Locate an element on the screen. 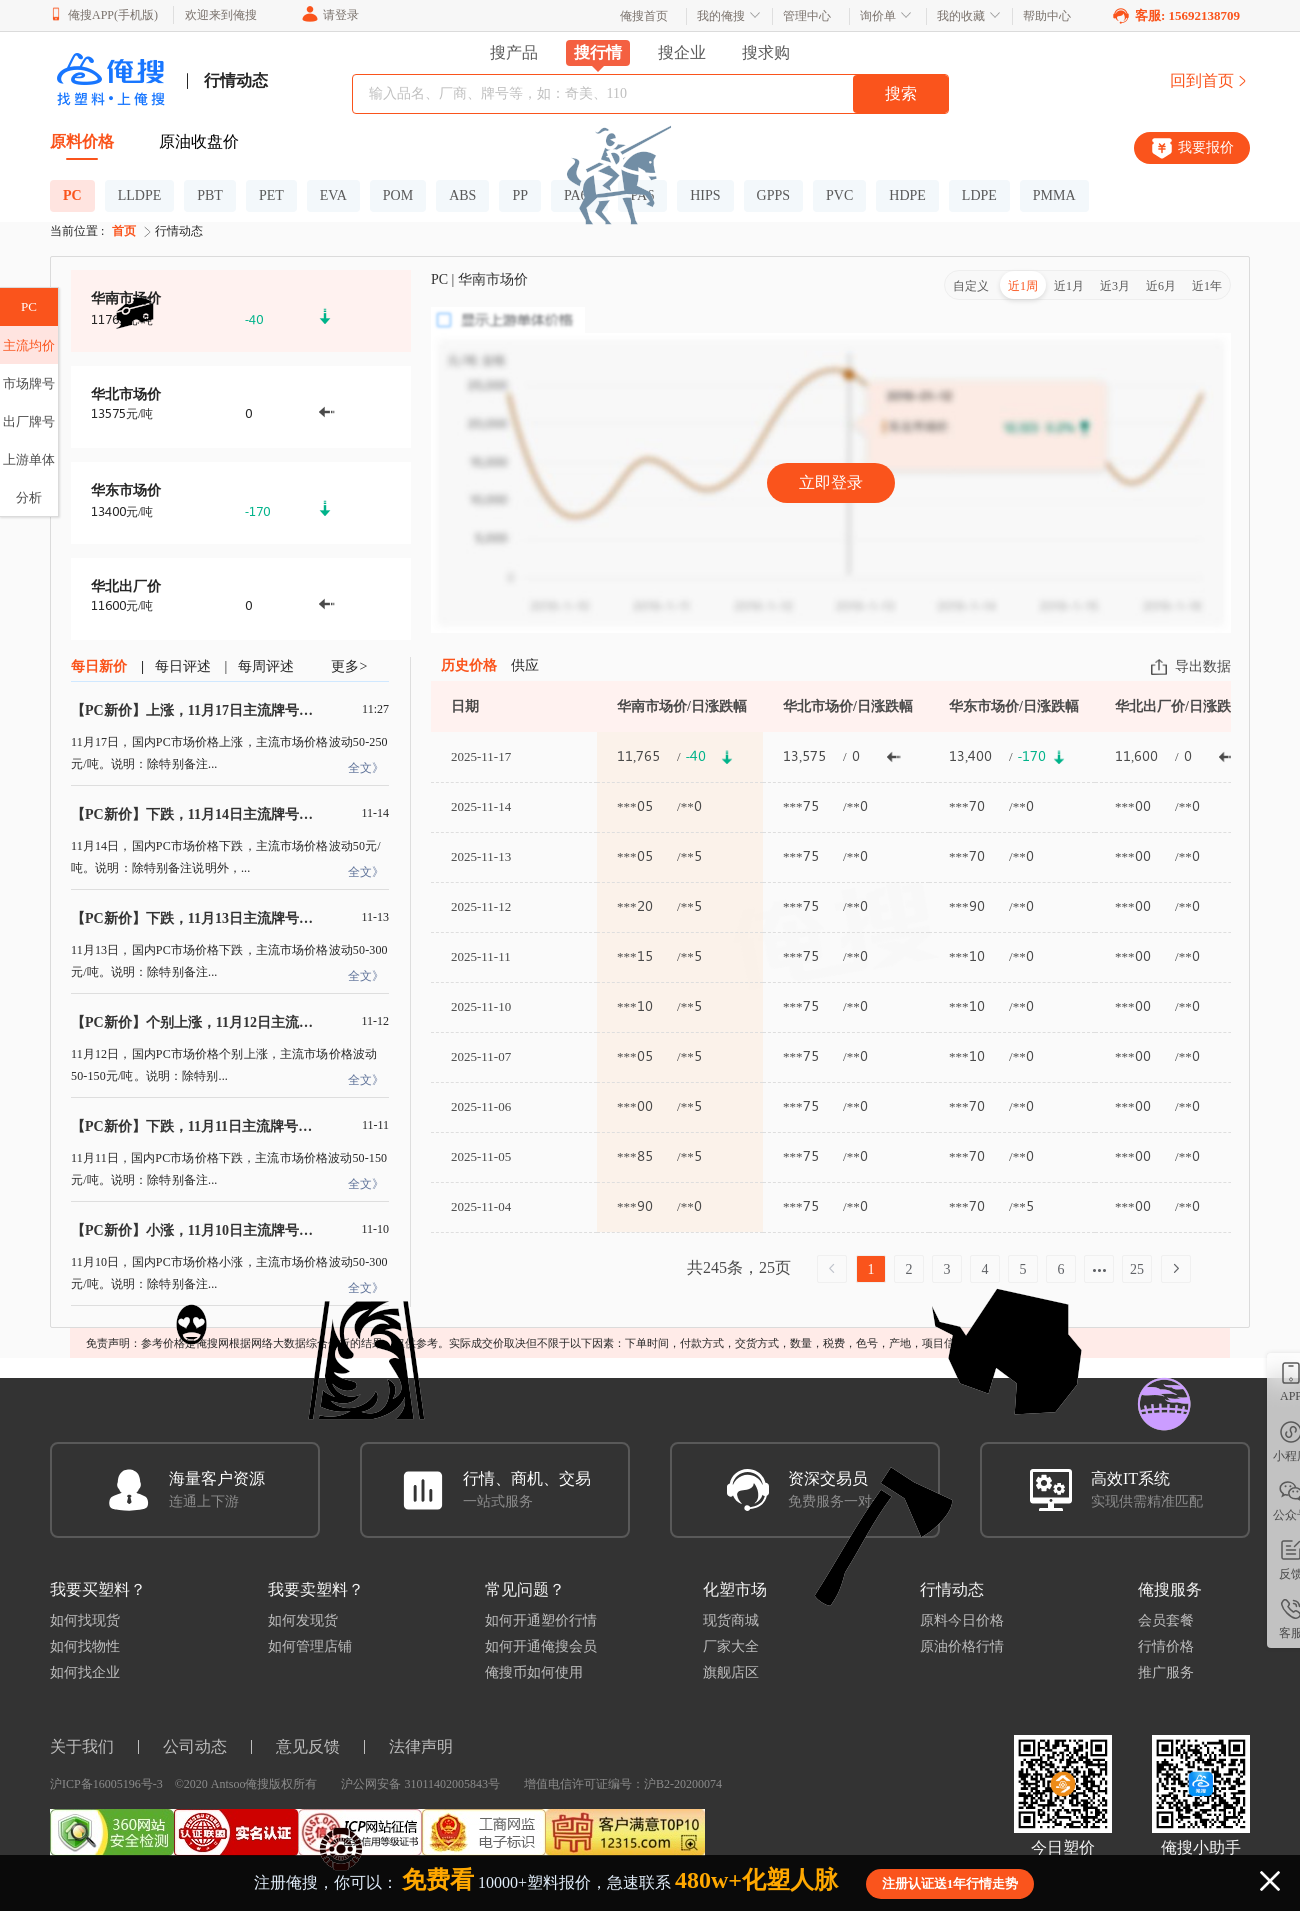  access farm or agricultural settings is located at coordinates (1164, 1404).